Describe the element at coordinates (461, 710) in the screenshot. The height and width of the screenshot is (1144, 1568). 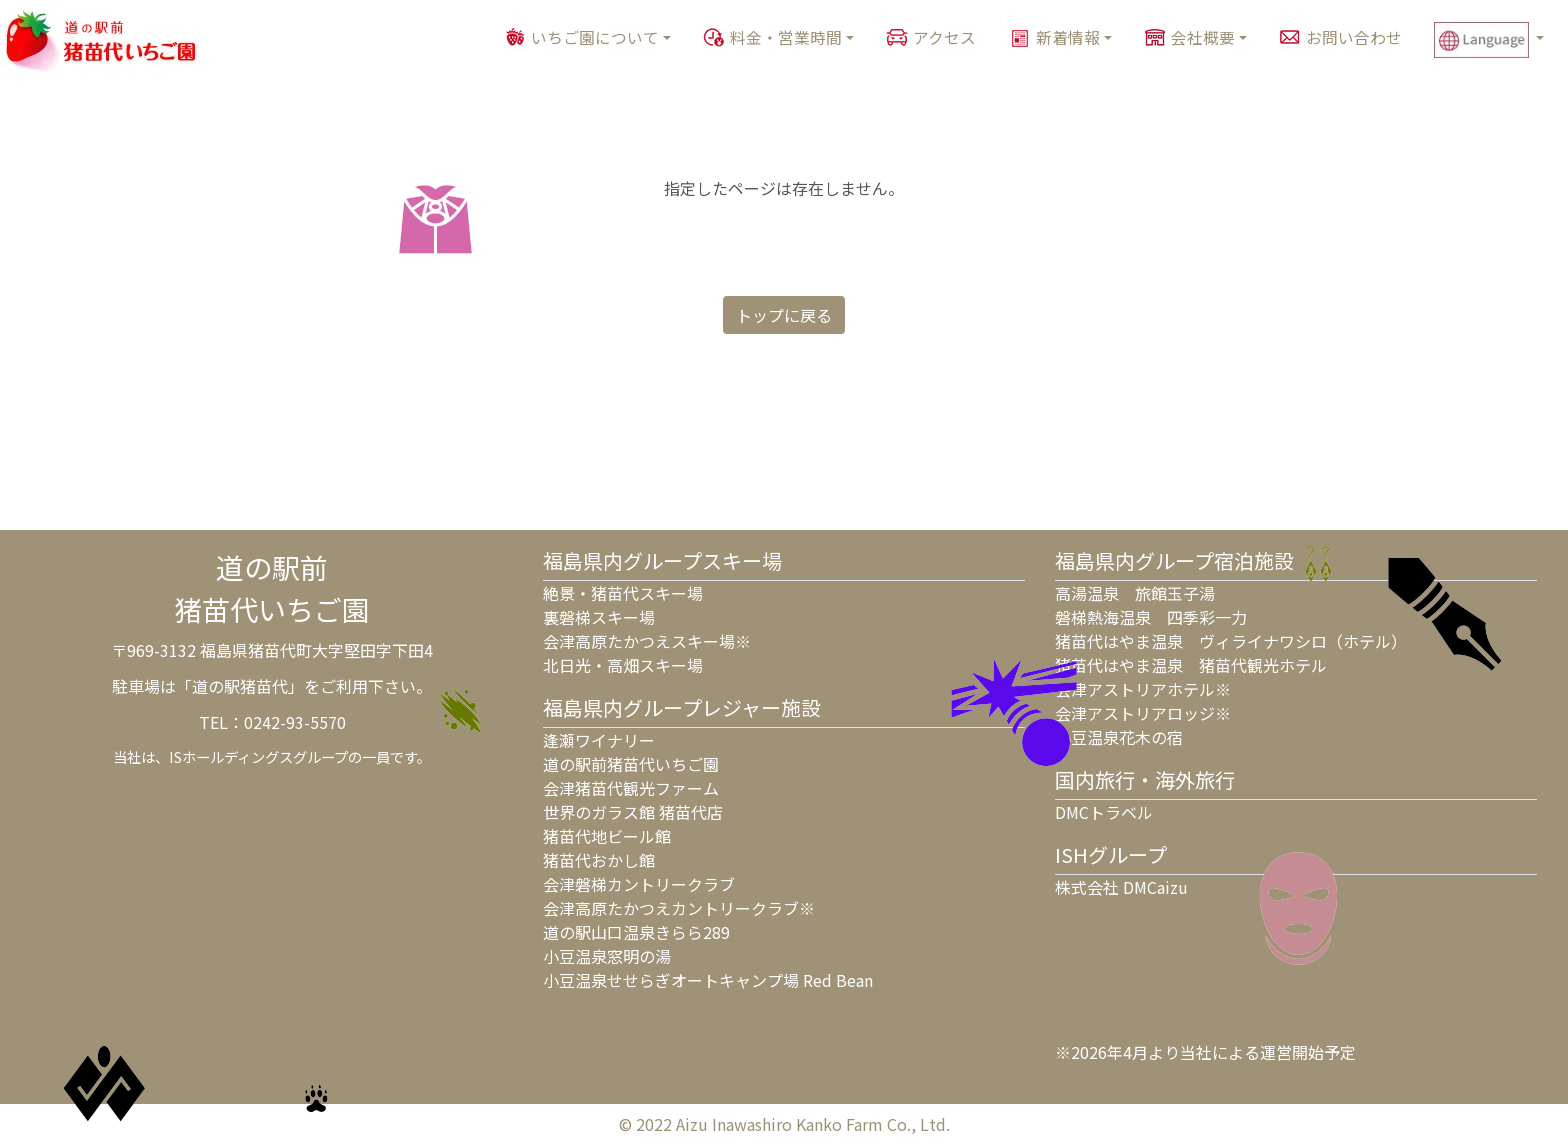
I see `indicates speed or quick movement in a game` at that location.